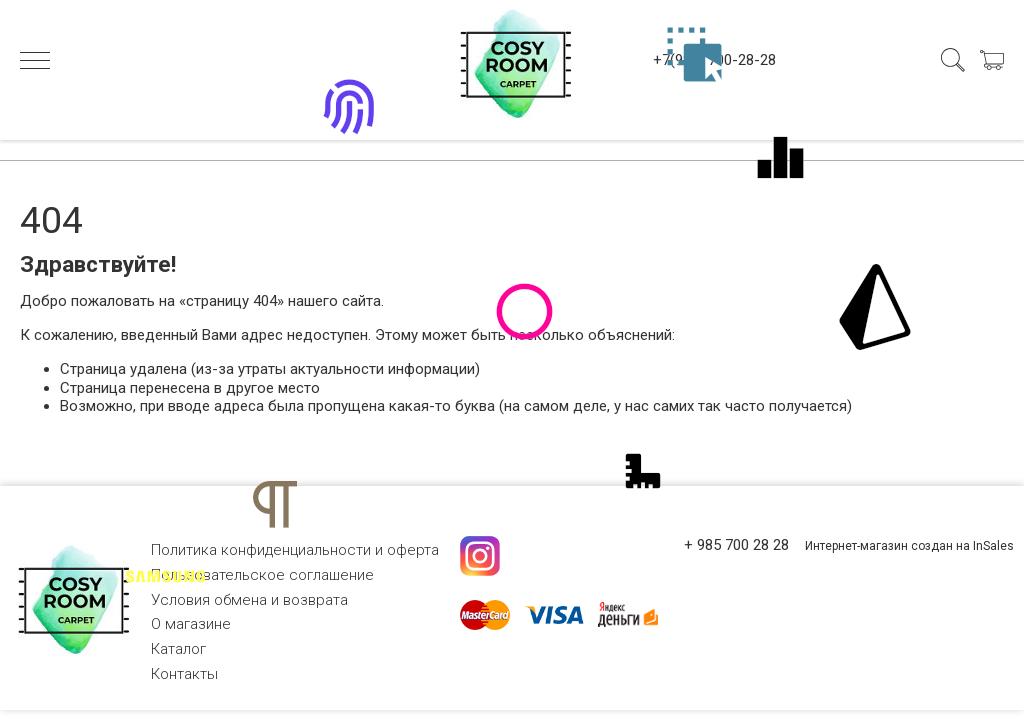 The height and width of the screenshot is (720, 1024). I want to click on unselected checkbox or radio button option, so click(524, 311).